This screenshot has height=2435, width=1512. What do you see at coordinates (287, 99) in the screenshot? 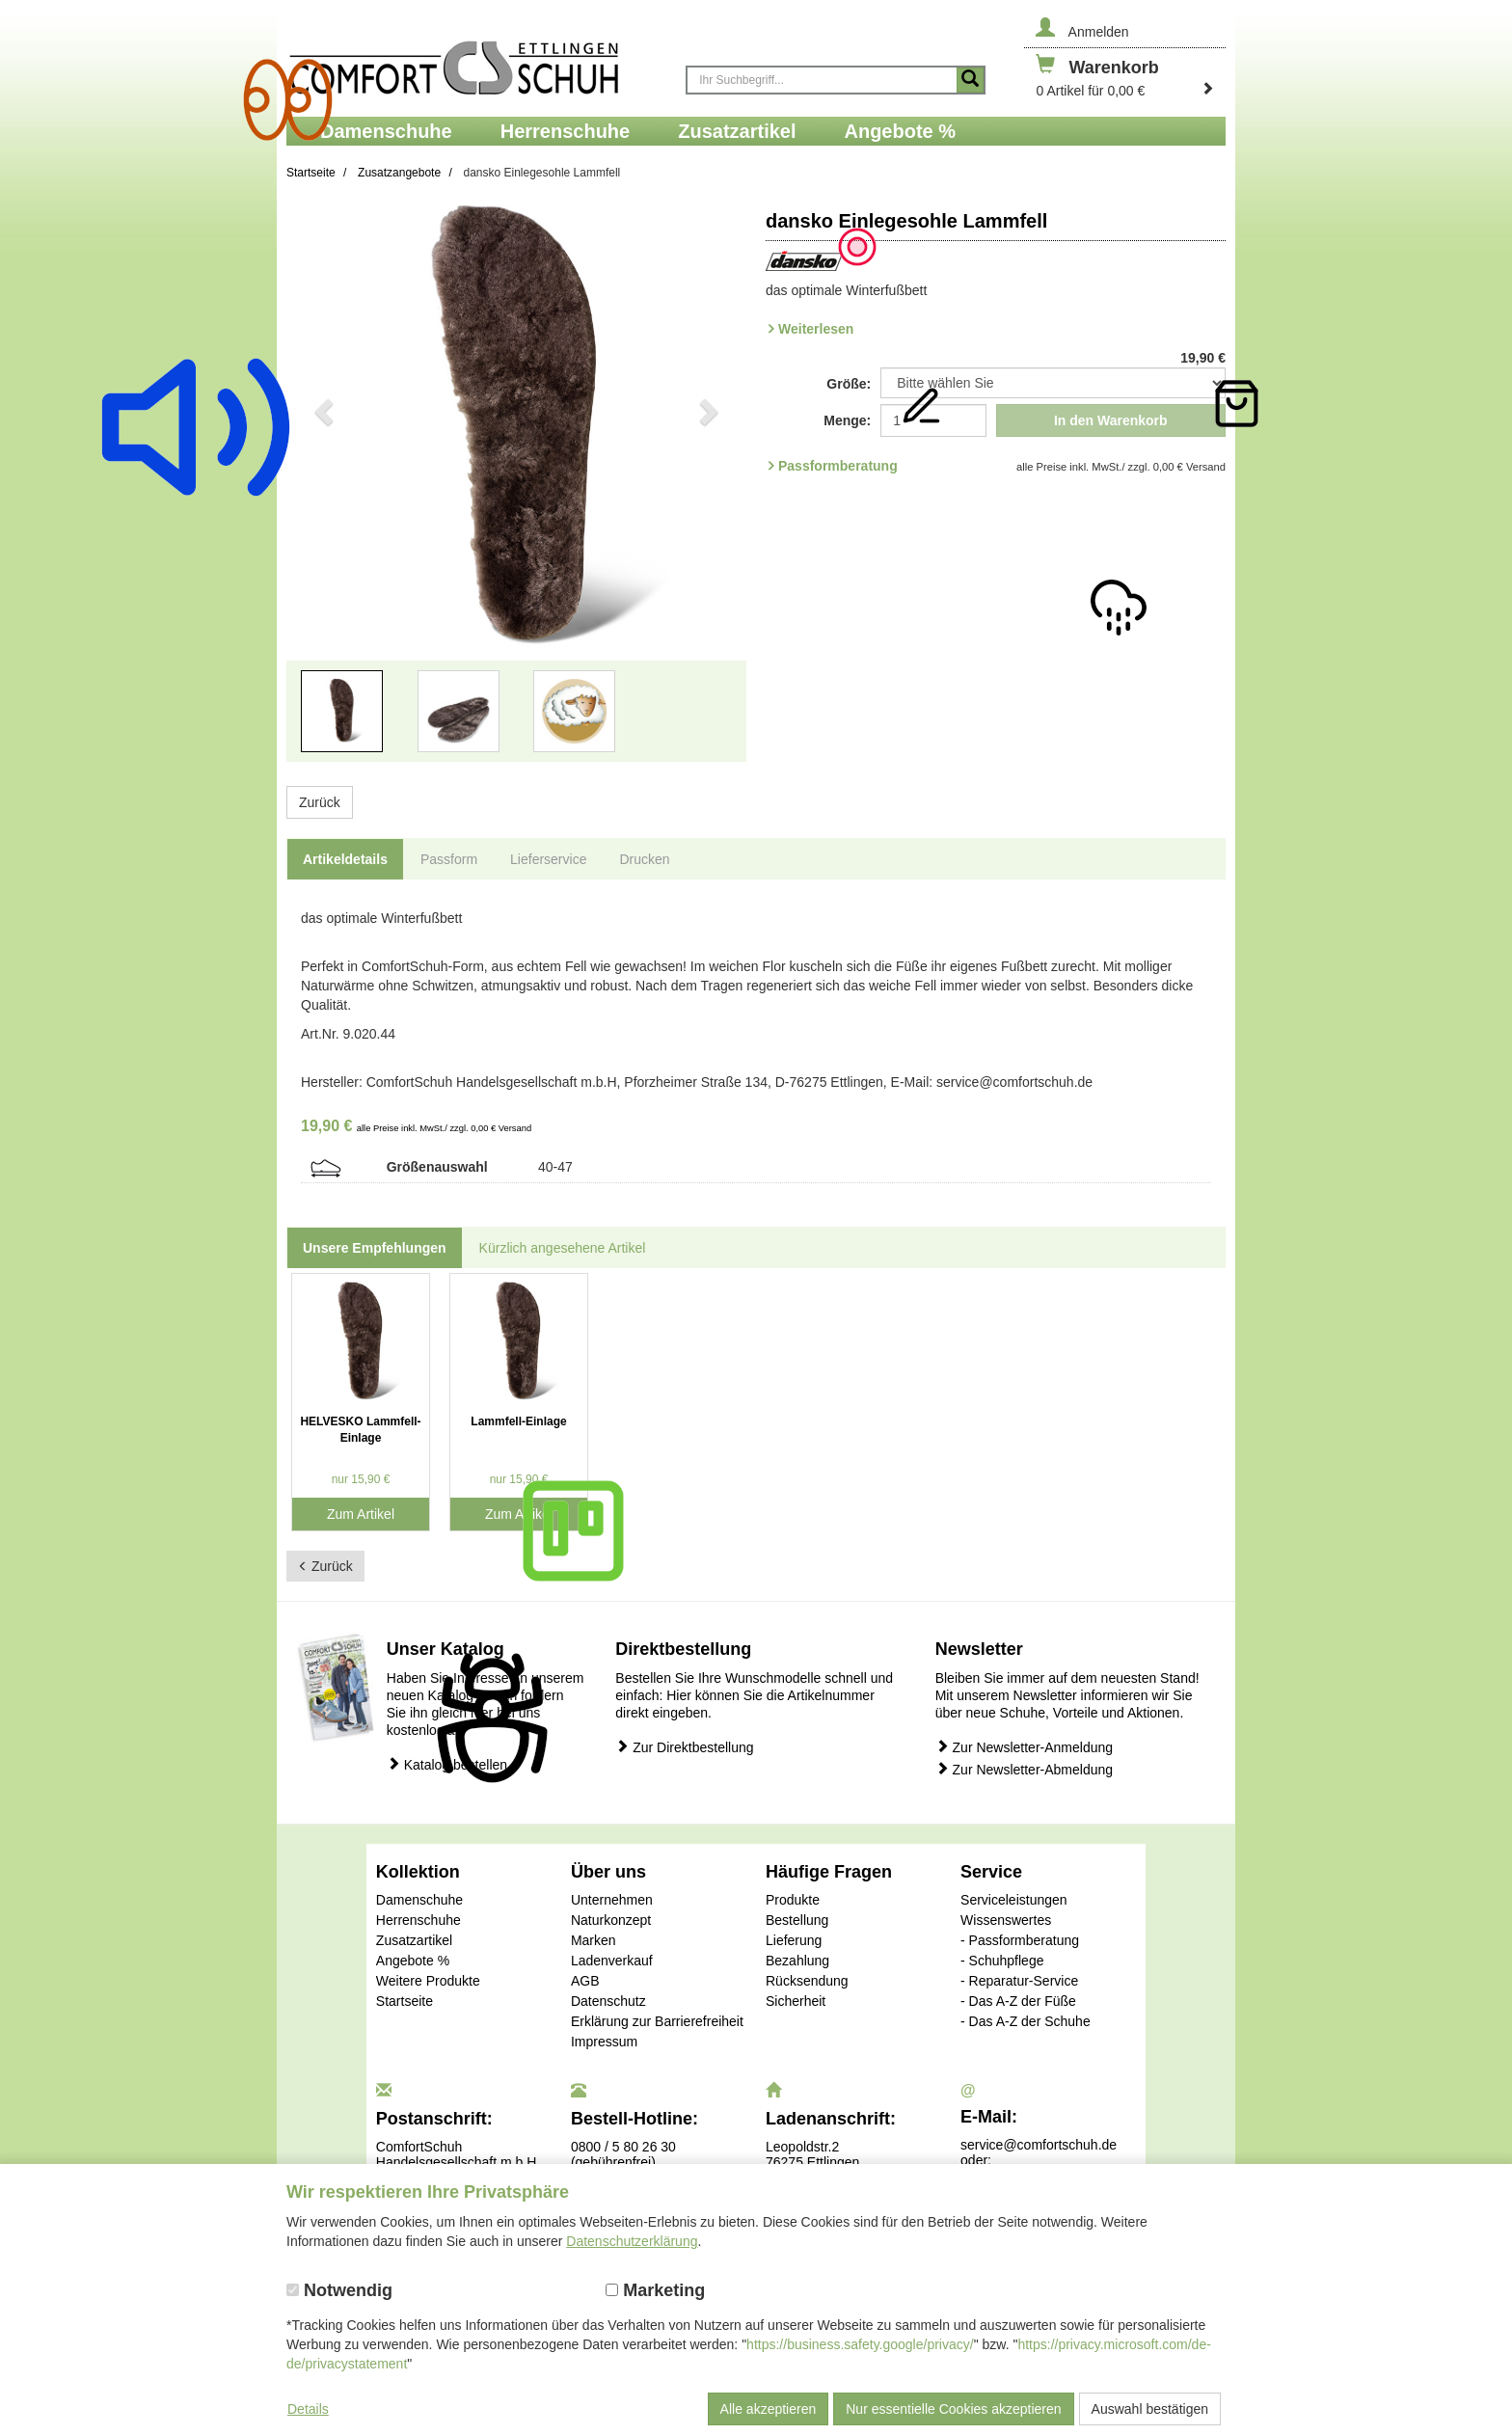
I see `view who has seen your content` at bounding box center [287, 99].